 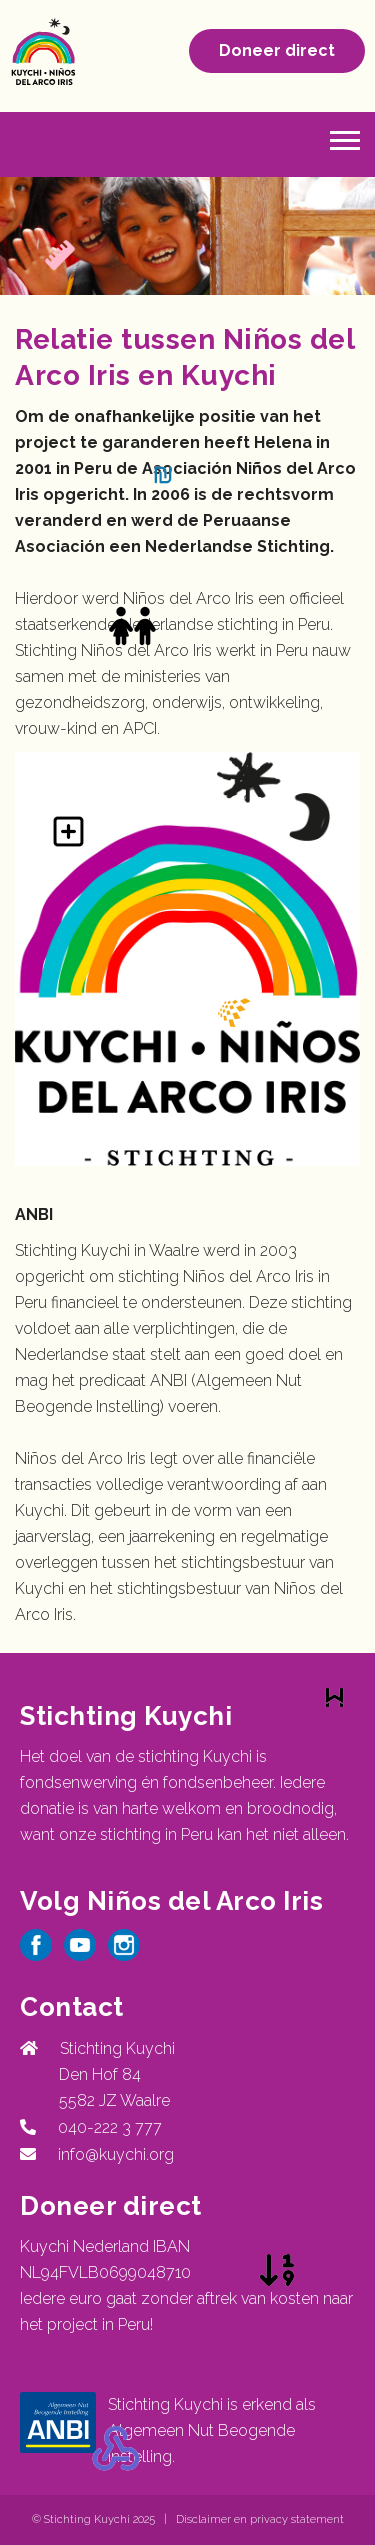 I want to click on indicates Israeli shekel currency, so click(x=163, y=475).